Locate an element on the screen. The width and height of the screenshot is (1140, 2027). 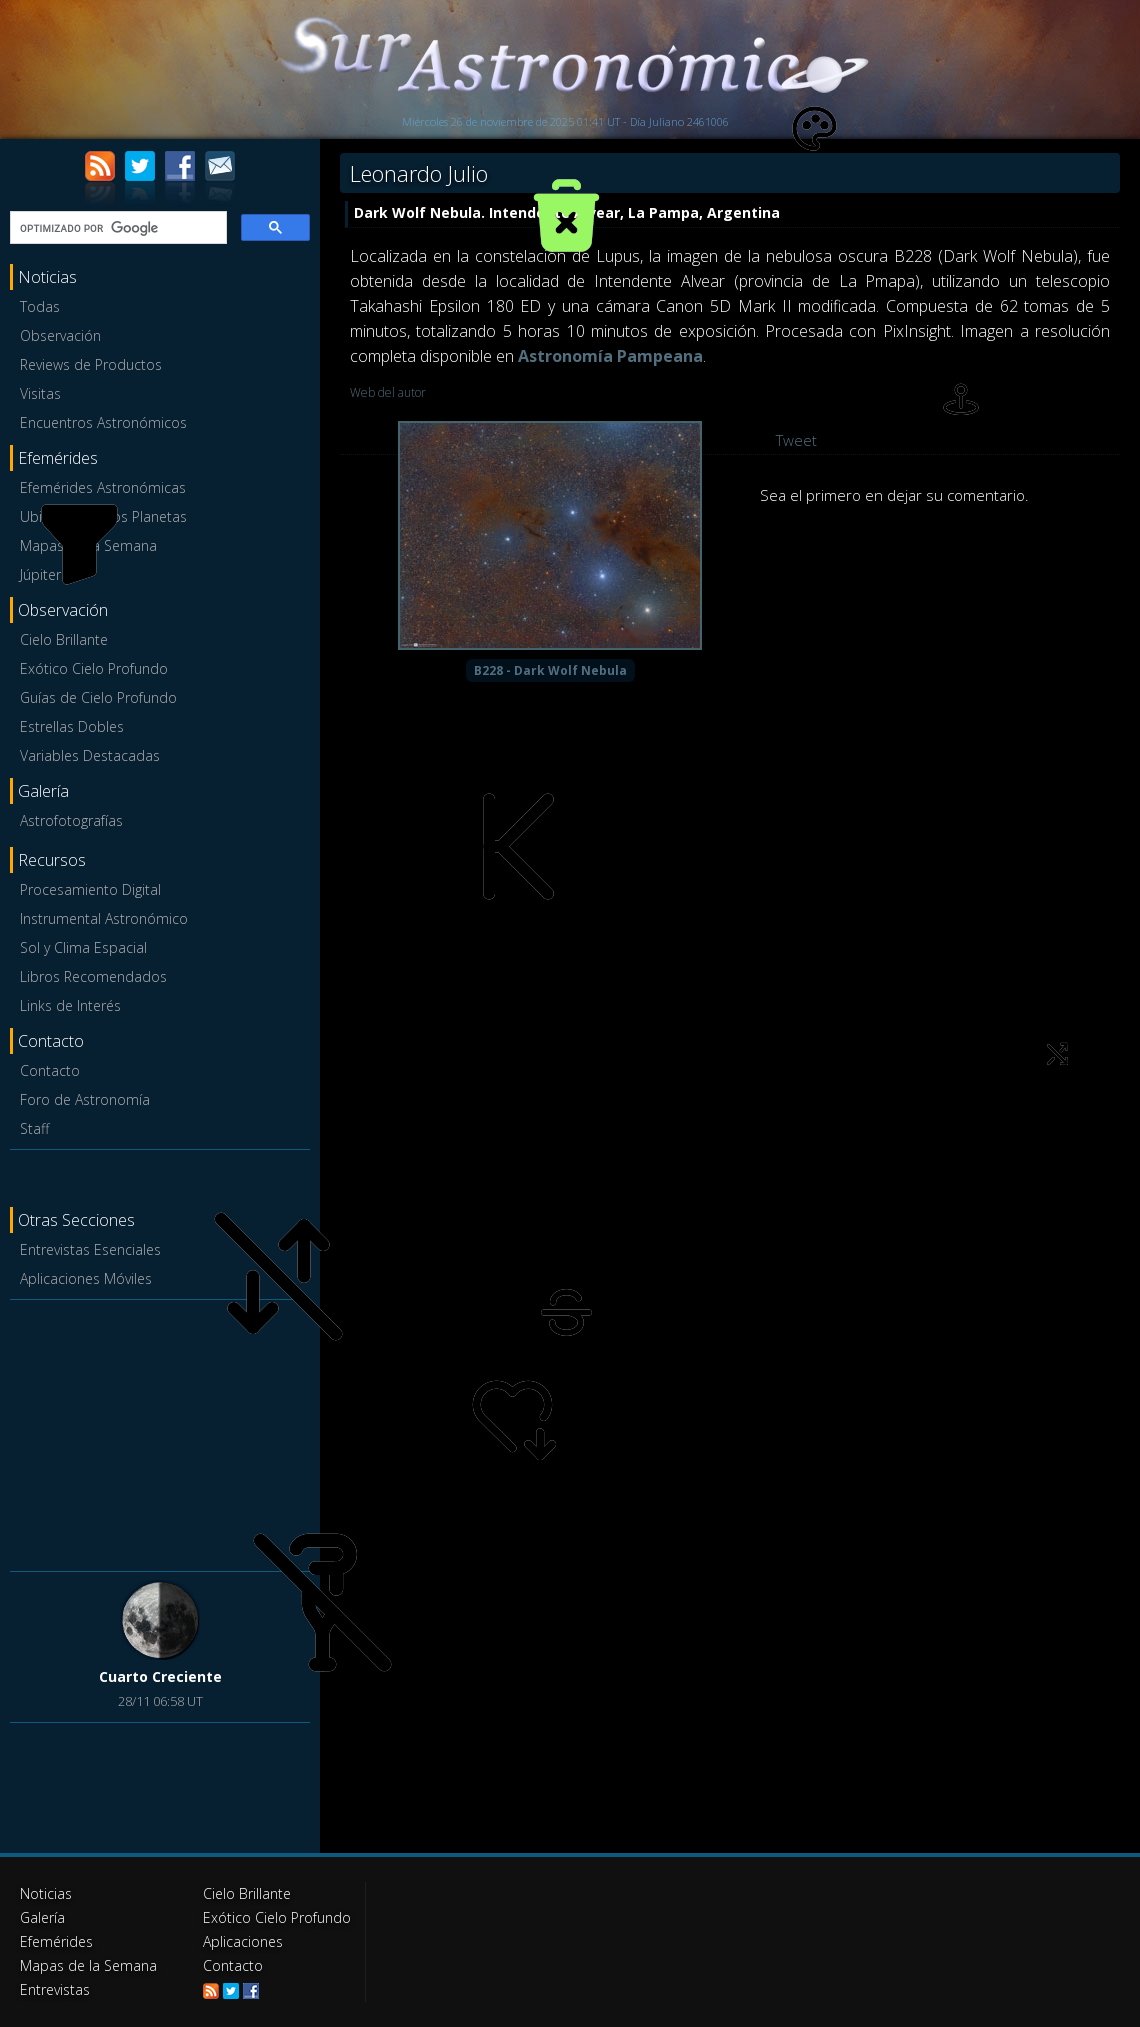
alphabetical sorting or navigation shortcut for letter K is located at coordinates (518, 846).